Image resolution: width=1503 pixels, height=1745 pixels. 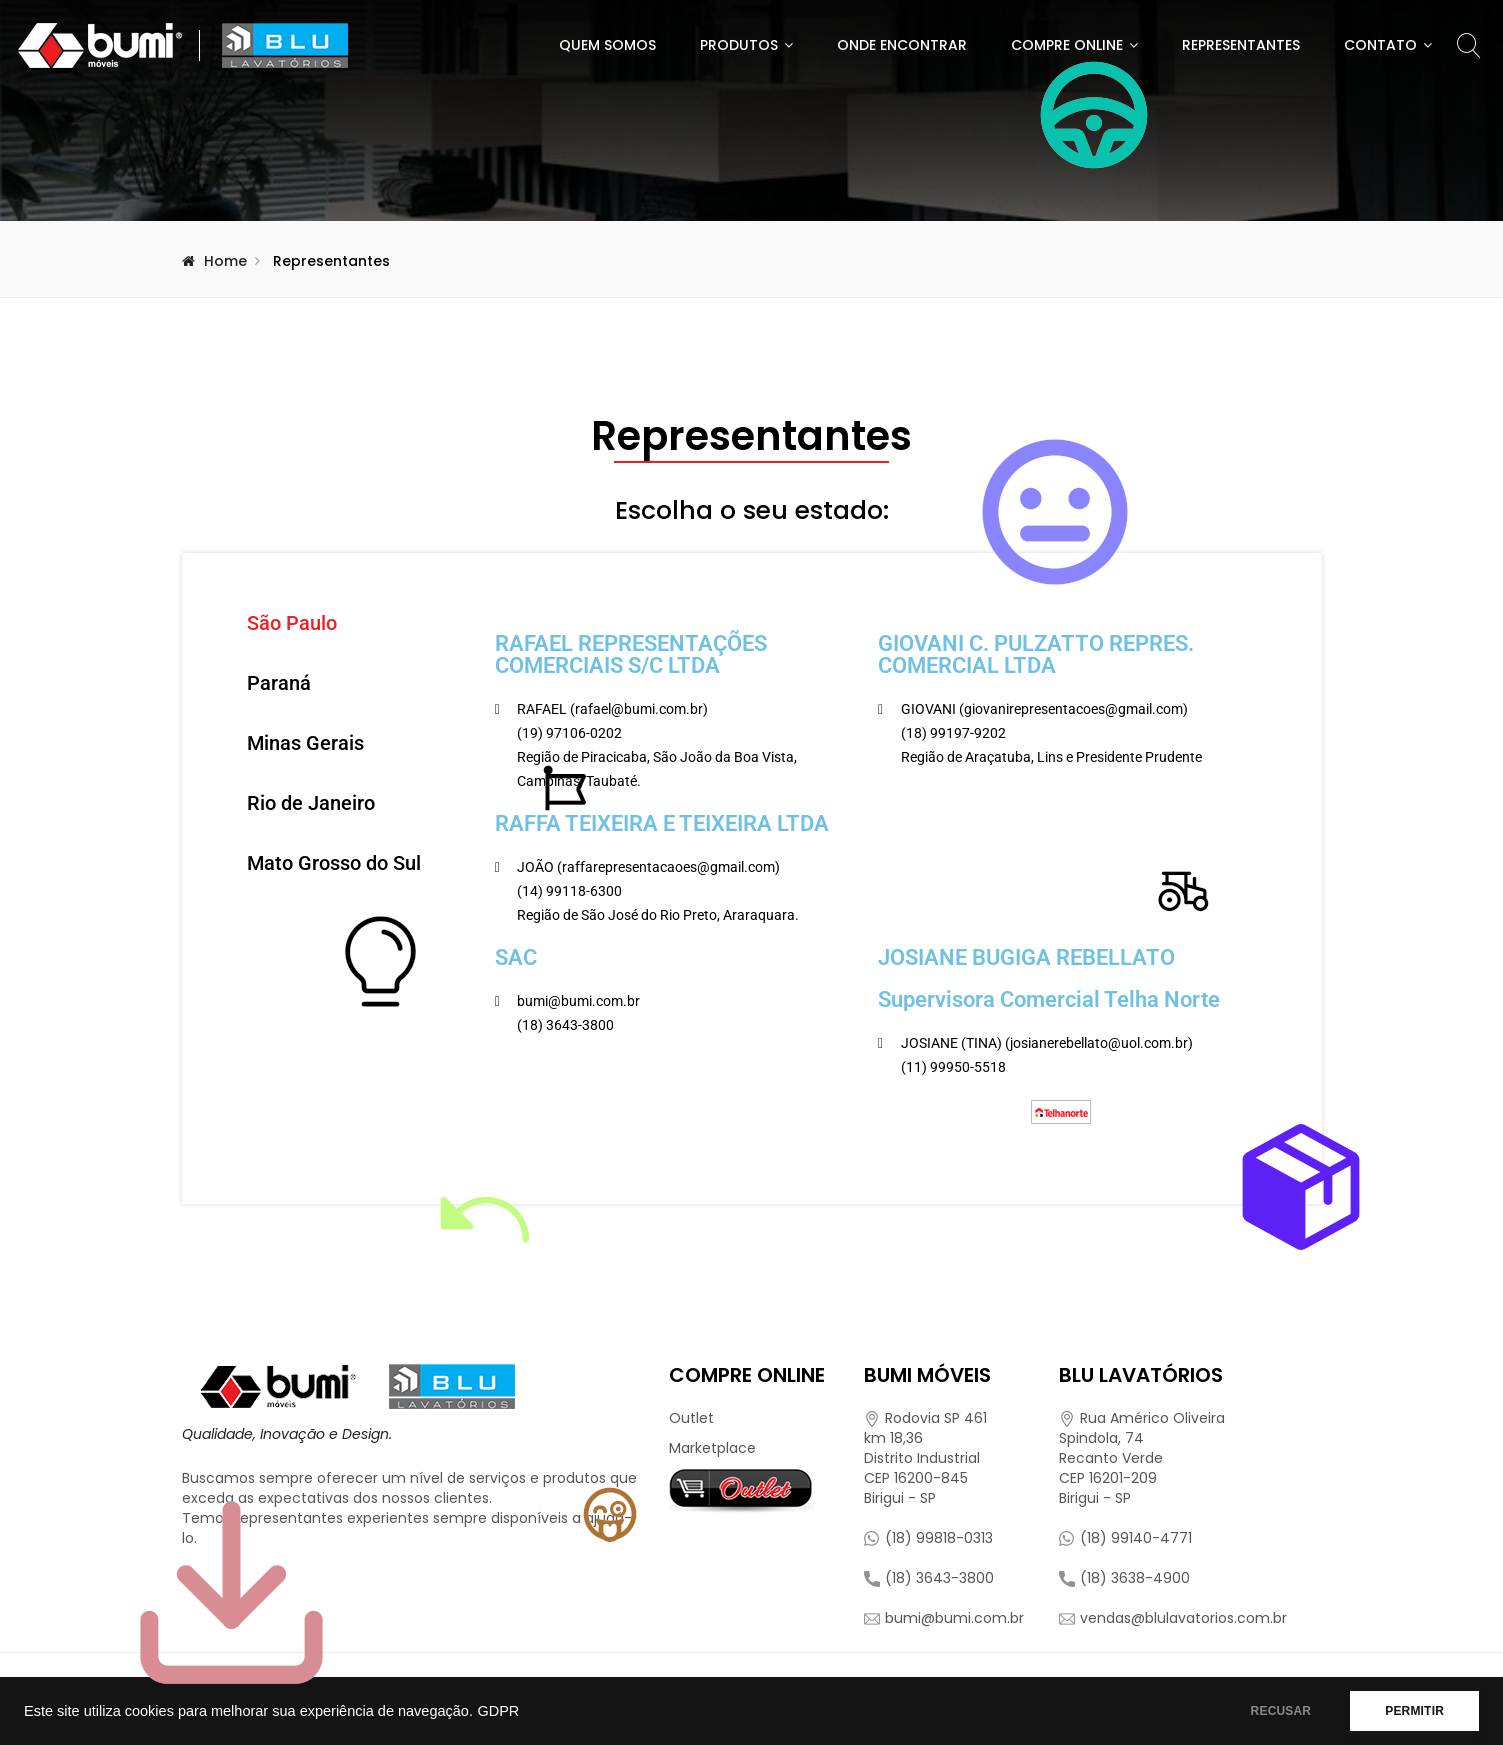 I want to click on view package or shipment details, so click(x=1301, y=1187).